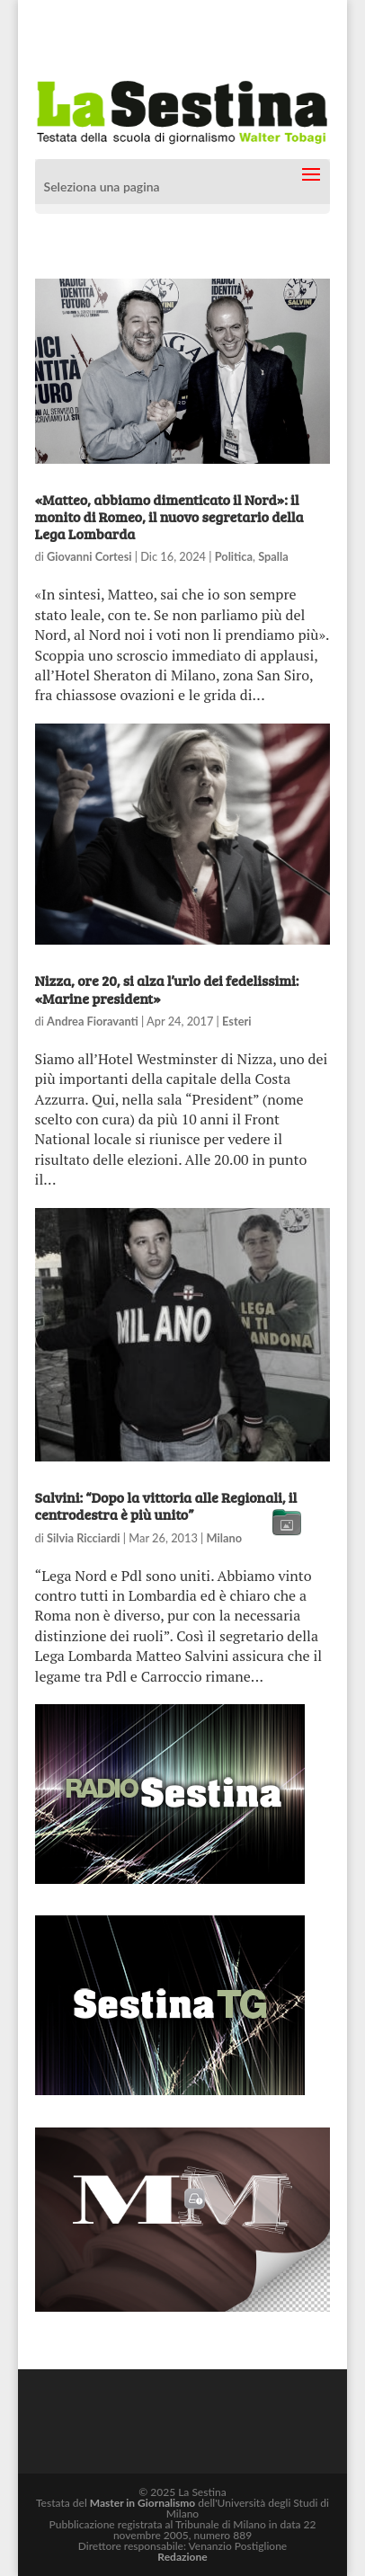 Image resolution: width=365 pixels, height=2576 pixels. Describe the element at coordinates (287, 1522) in the screenshot. I see `open pictures folder` at that location.